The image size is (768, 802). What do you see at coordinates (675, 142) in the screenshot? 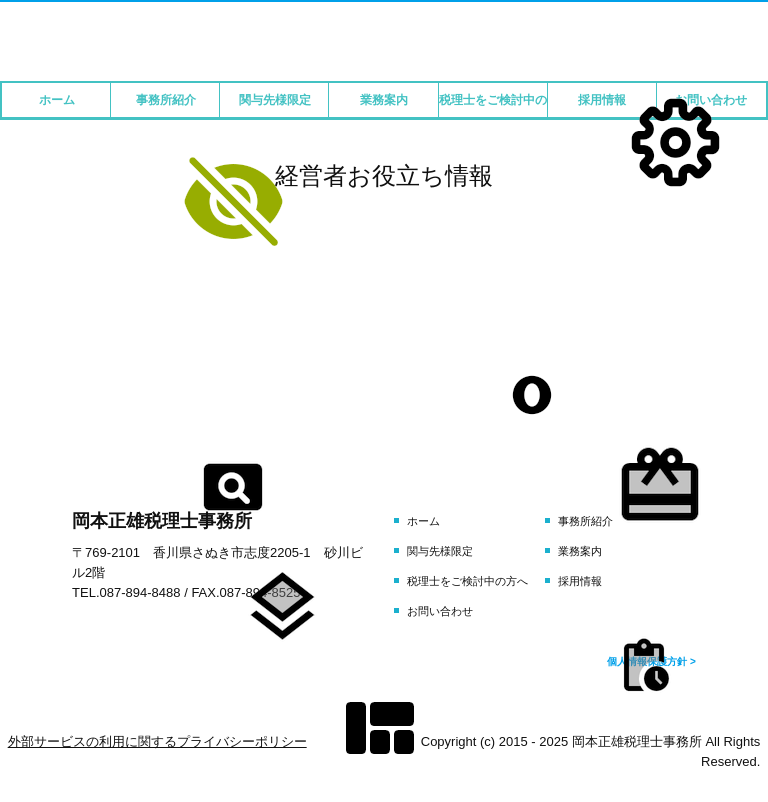
I see `access app settings` at bounding box center [675, 142].